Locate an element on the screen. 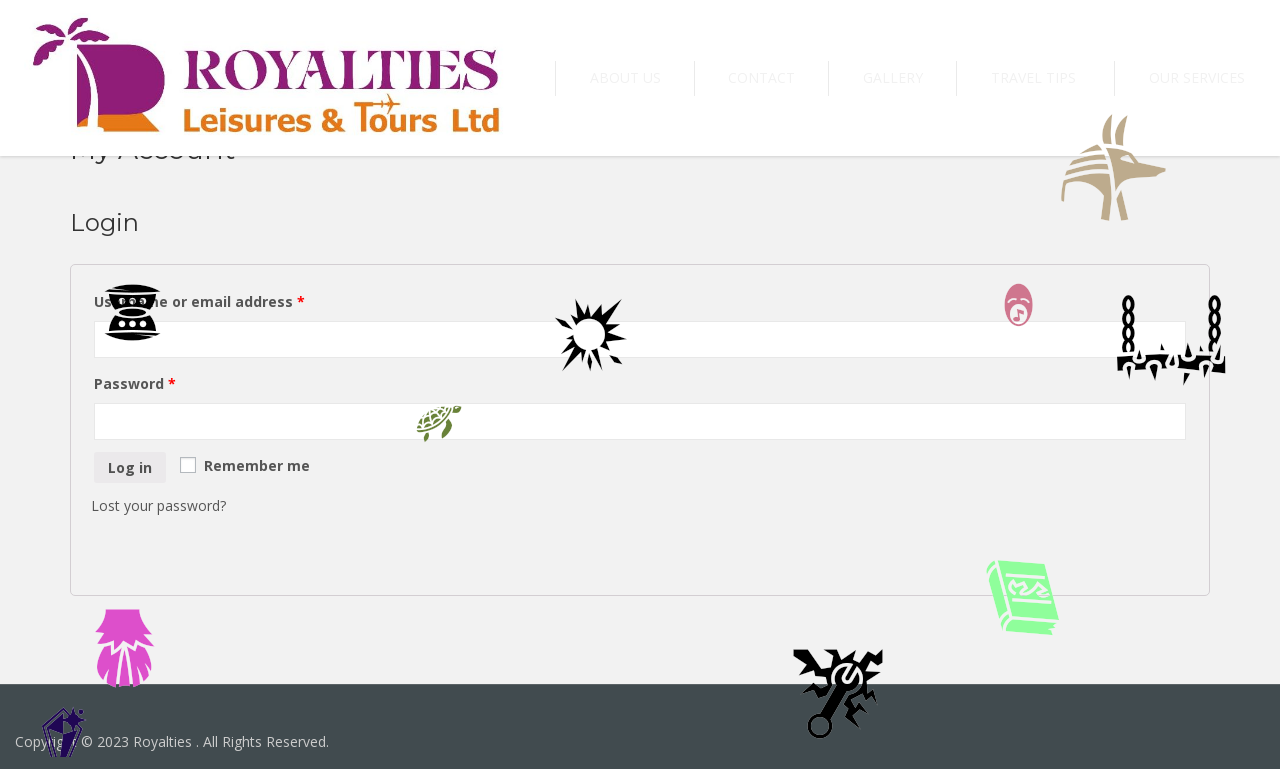  access karaoke or singing features is located at coordinates (1019, 305).